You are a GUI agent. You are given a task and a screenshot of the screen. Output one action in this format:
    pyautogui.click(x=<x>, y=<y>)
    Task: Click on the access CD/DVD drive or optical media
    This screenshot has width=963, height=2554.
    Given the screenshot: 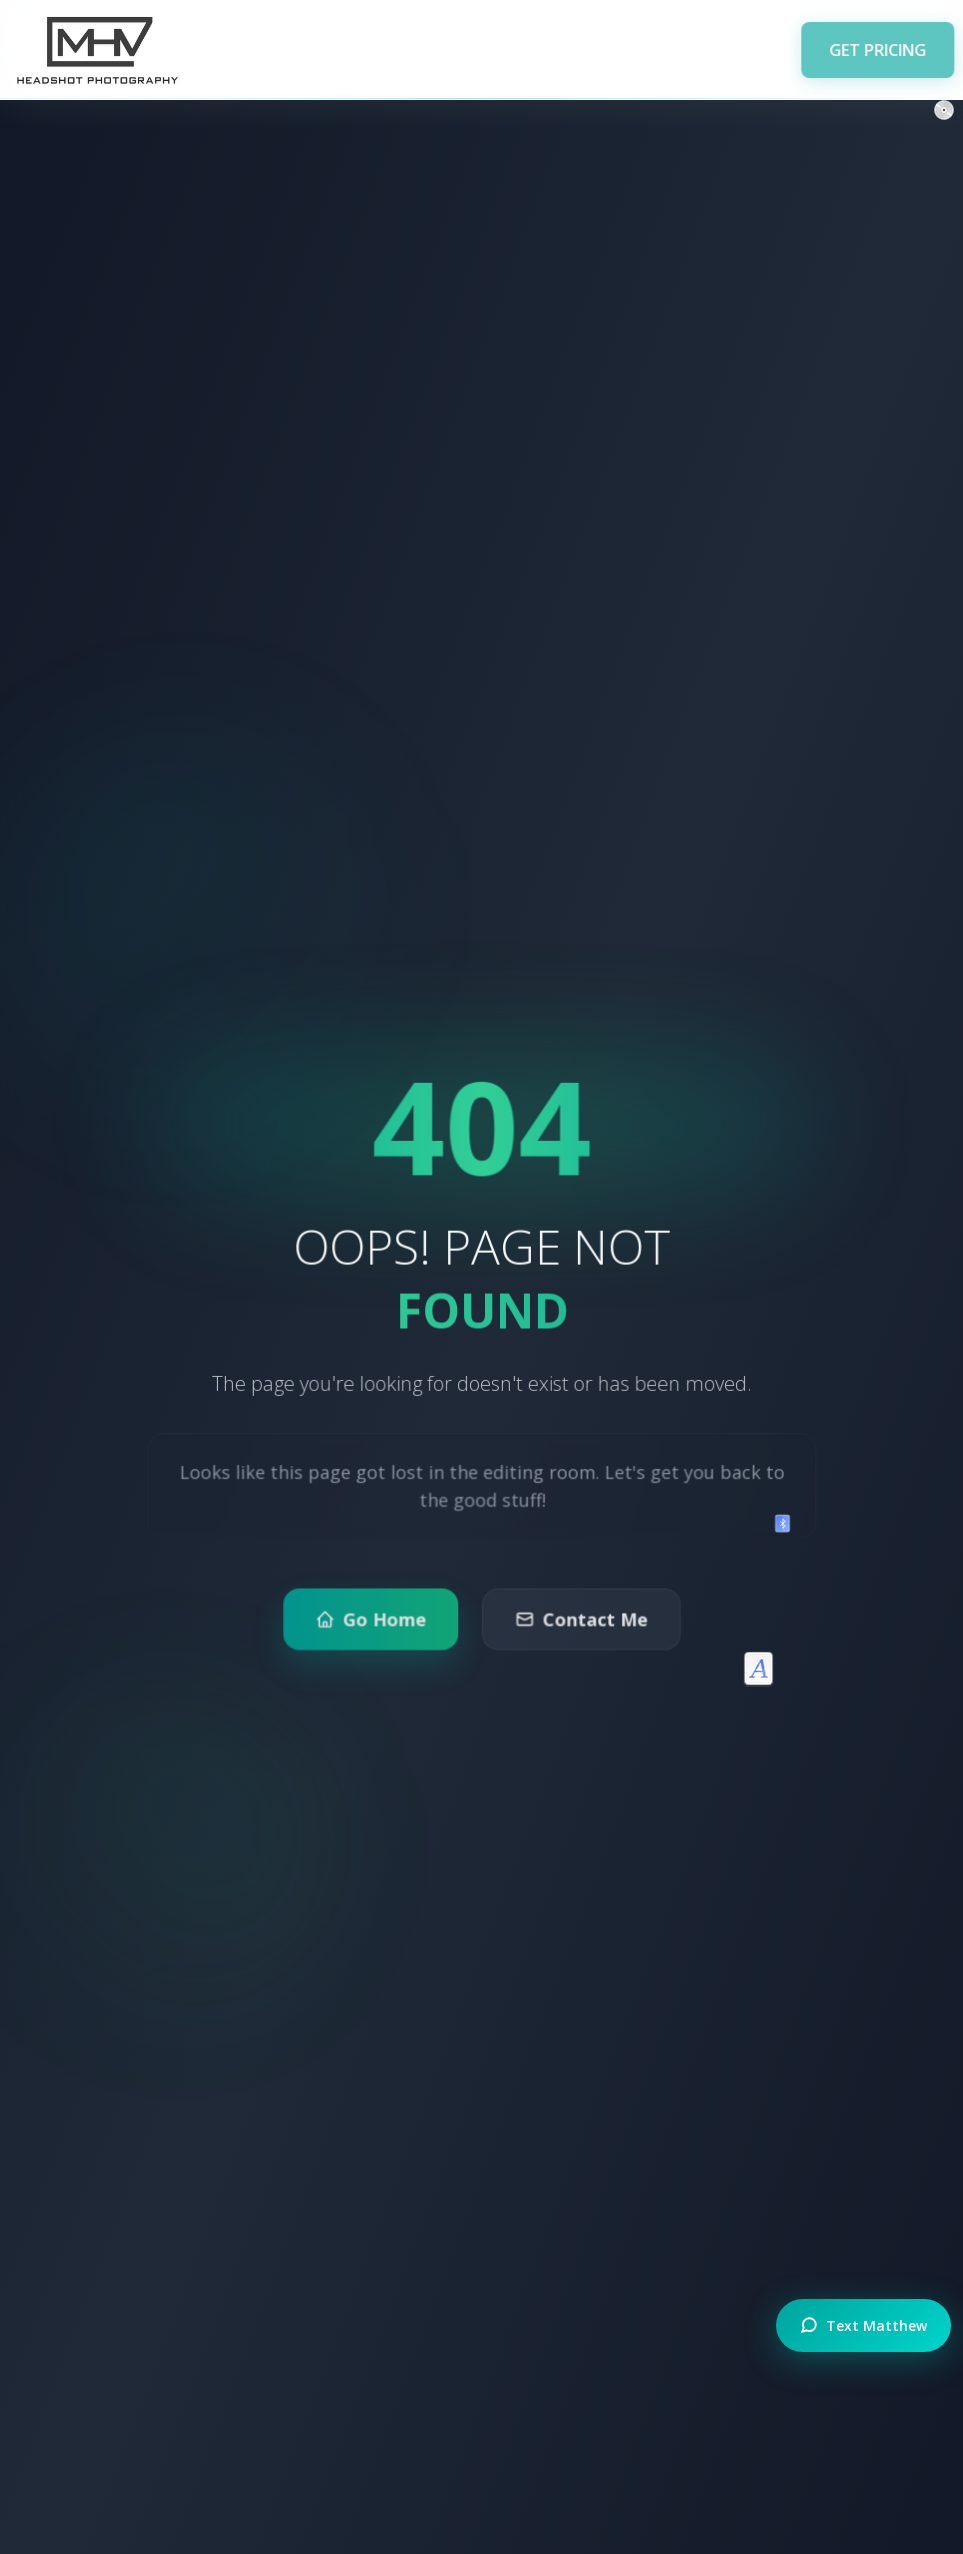 What is the action you would take?
    pyautogui.click(x=944, y=110)
    